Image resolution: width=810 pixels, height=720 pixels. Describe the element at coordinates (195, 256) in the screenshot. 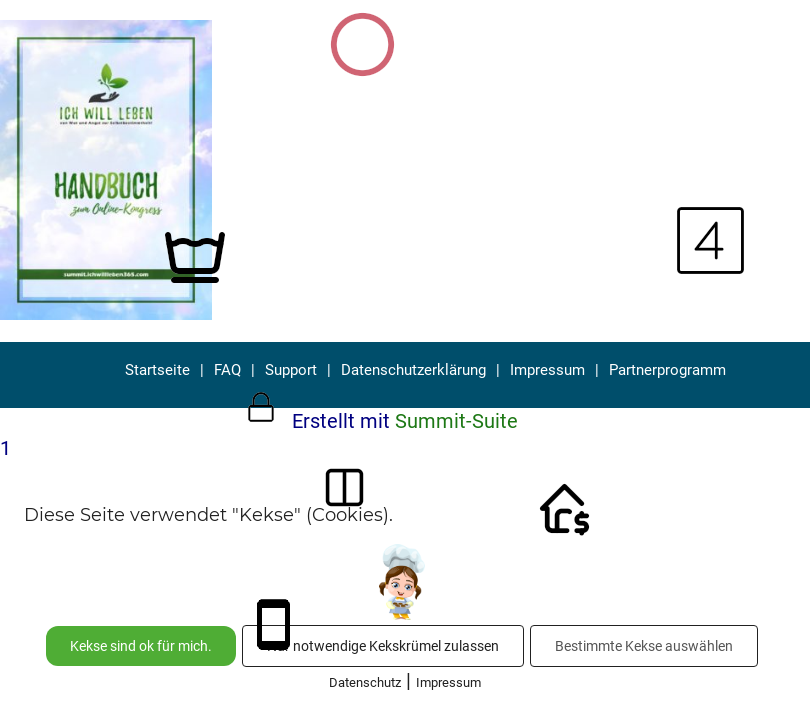

I see `indicates machine washable with gentle press cycle` at that location.